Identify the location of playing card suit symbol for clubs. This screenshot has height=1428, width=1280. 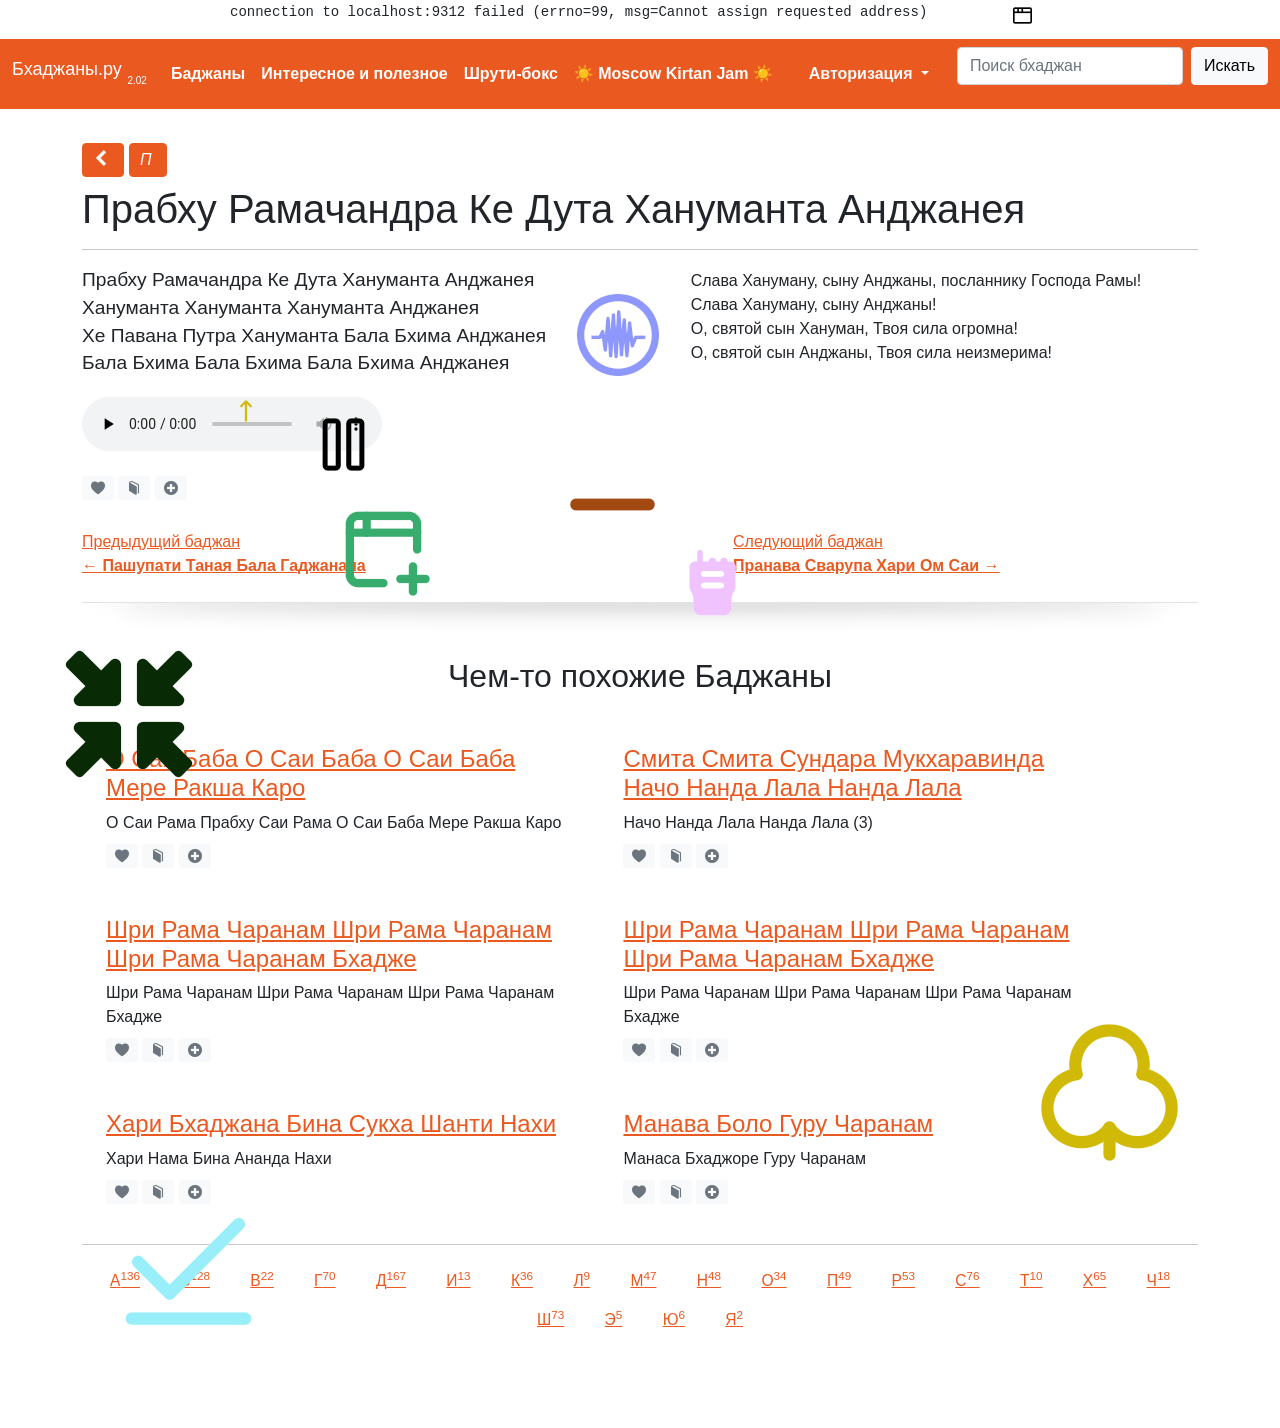
(1109, 1092).